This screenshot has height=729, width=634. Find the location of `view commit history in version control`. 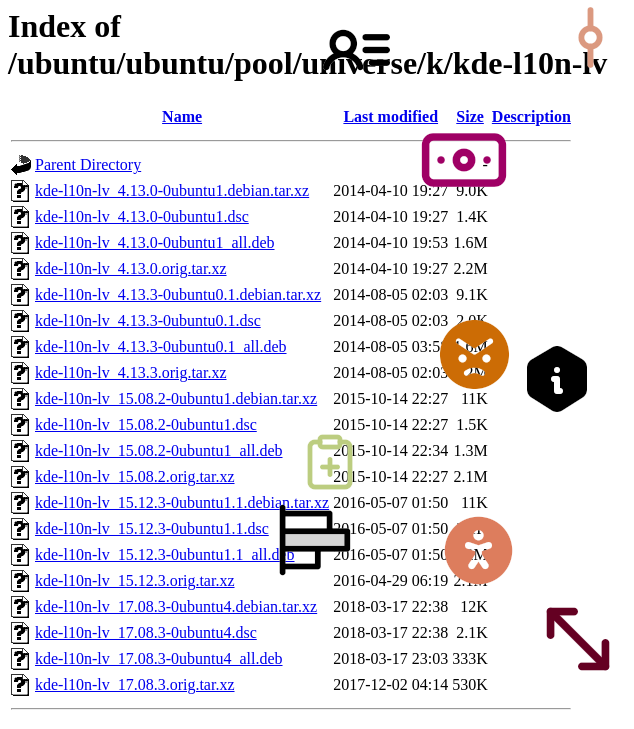

view commit history in version control is located at coordinates (590, 37).